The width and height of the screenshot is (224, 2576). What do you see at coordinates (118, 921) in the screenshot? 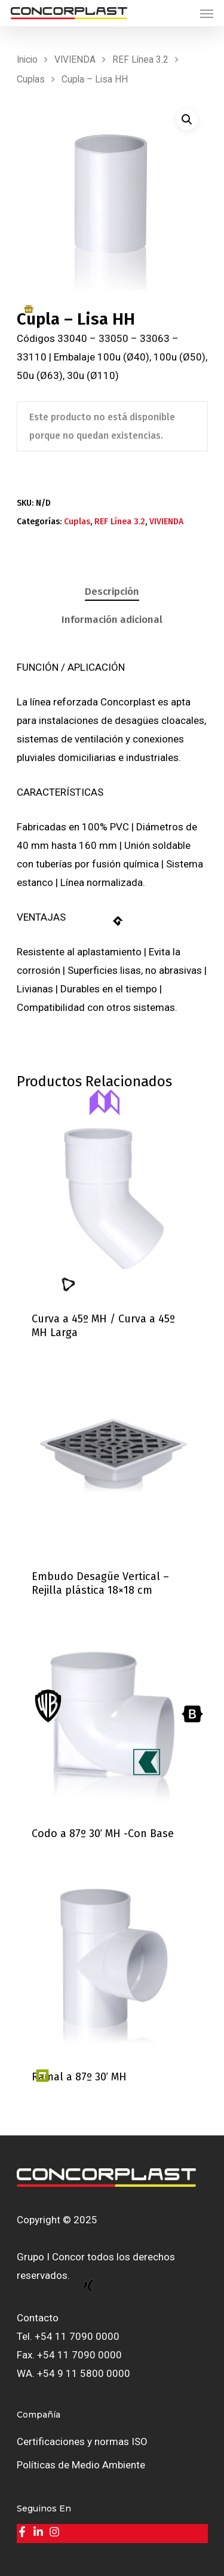
I see `open GameMaker game development software` at bounding box center [118, 921].